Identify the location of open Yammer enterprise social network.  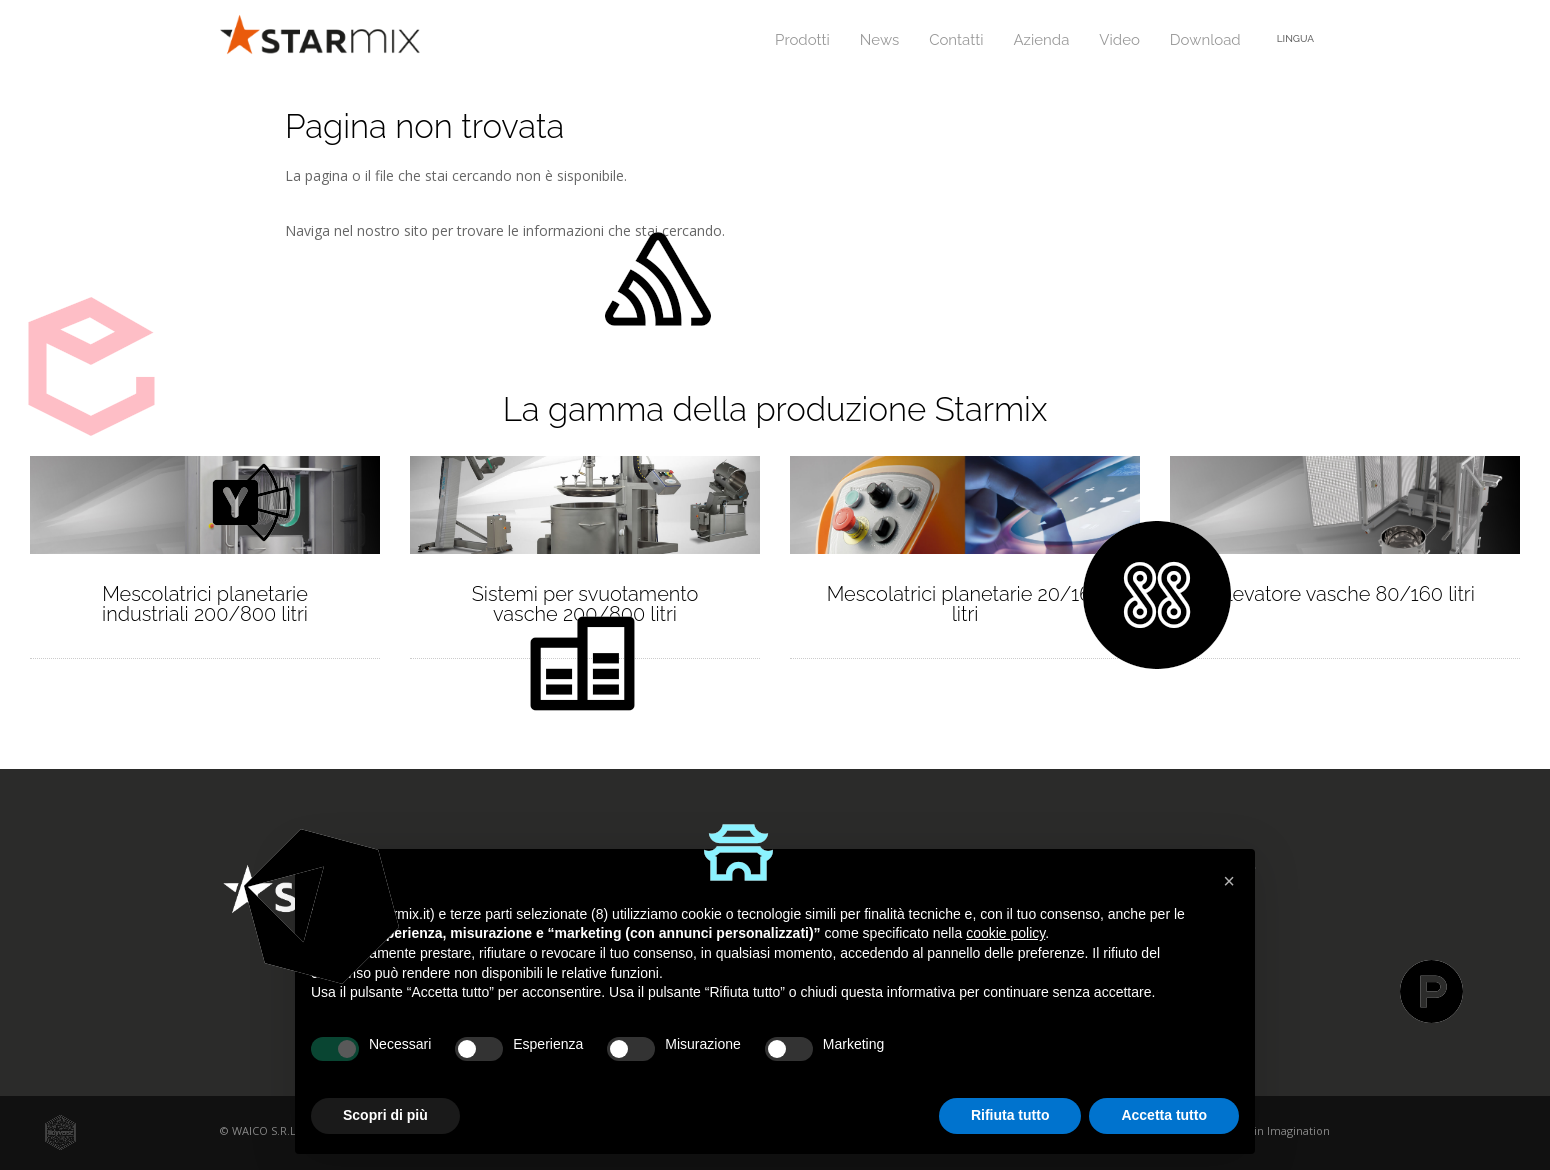
(251, 502).